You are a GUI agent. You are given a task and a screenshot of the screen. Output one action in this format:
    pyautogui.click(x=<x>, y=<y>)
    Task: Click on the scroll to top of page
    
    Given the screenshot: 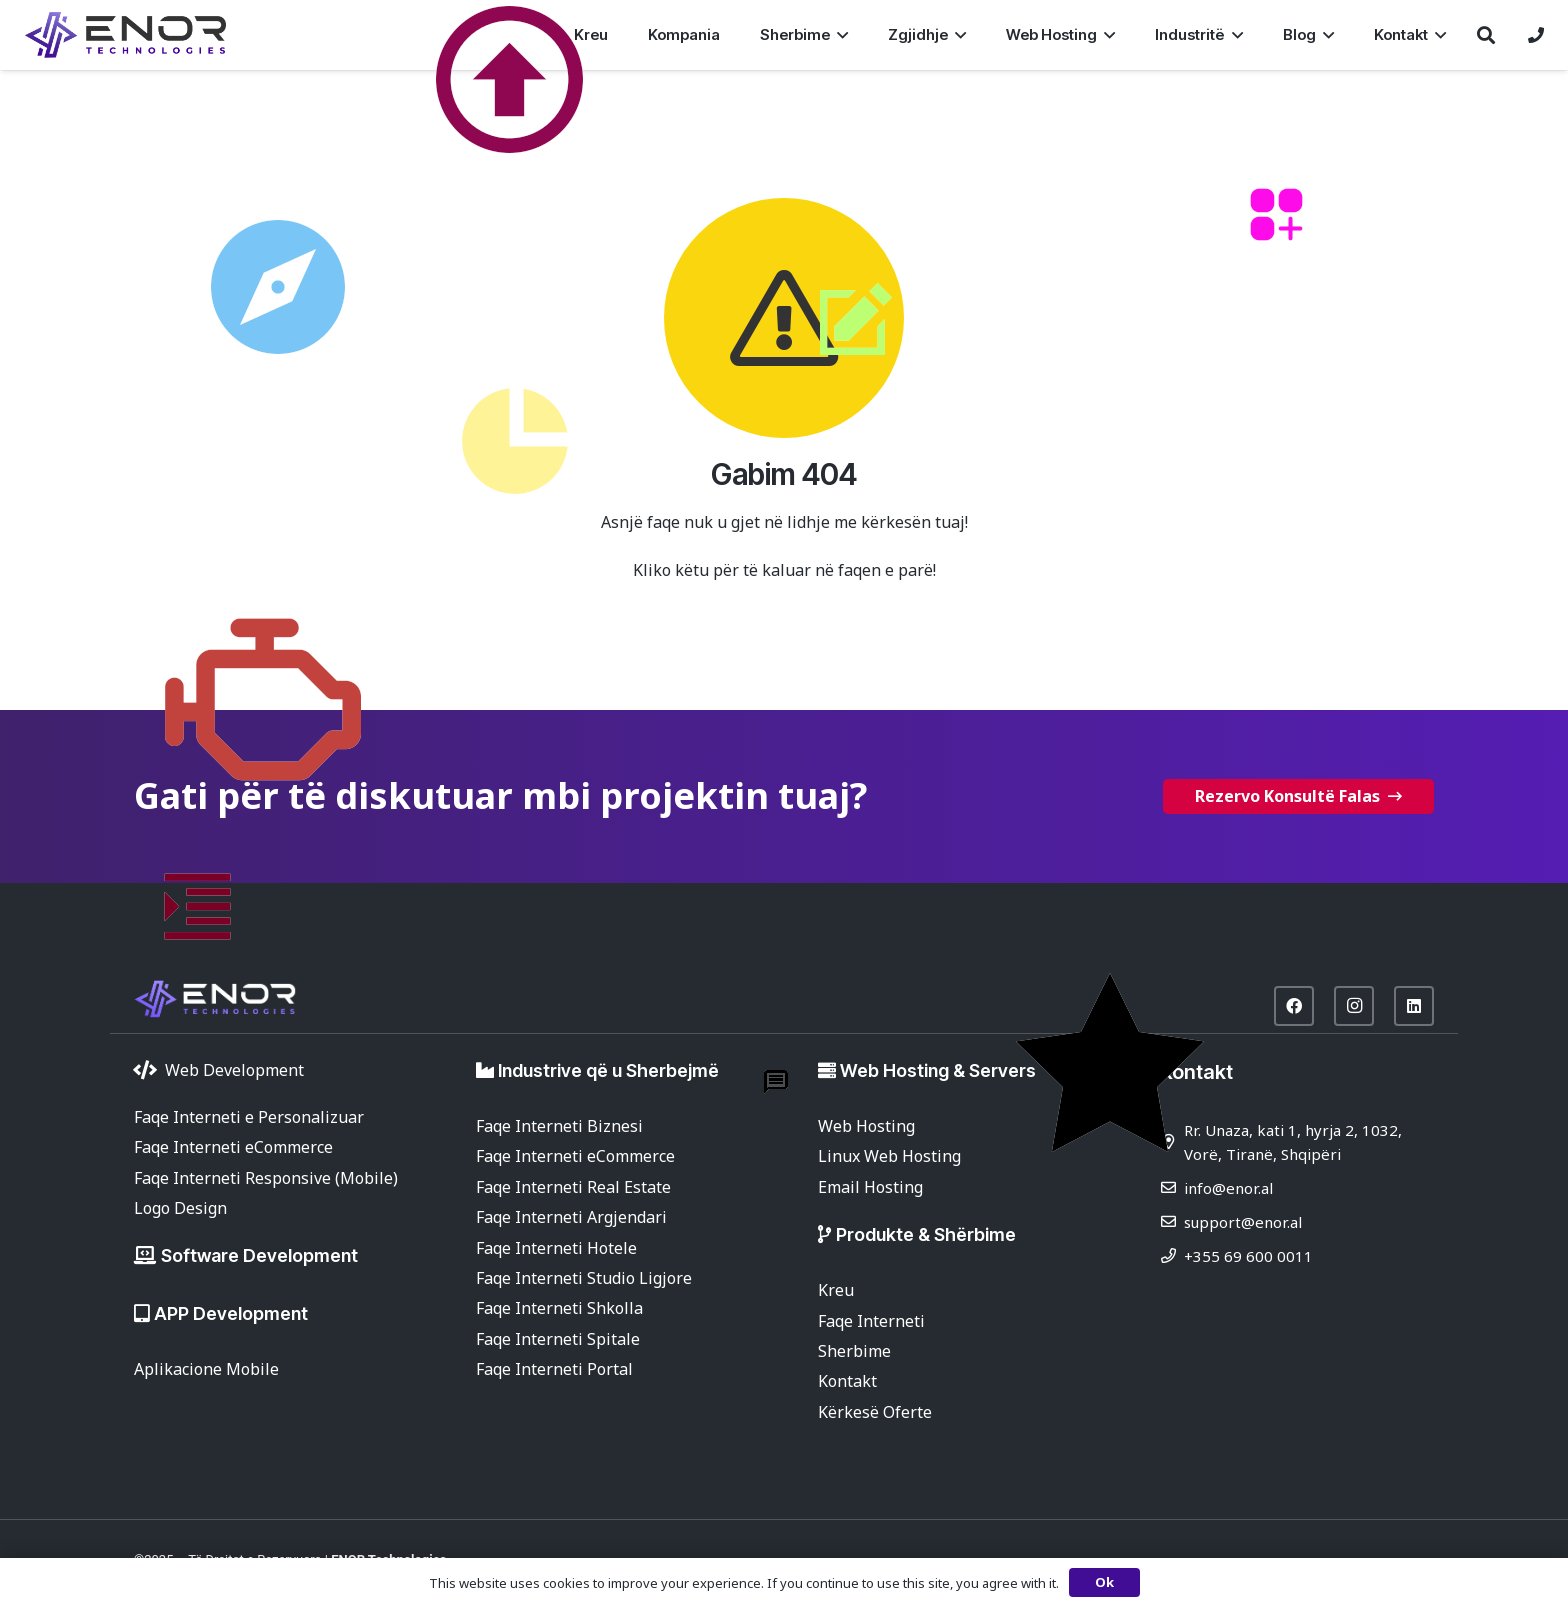 What is the action you would take?
    pyautogui.click(x=509, y=79)
    